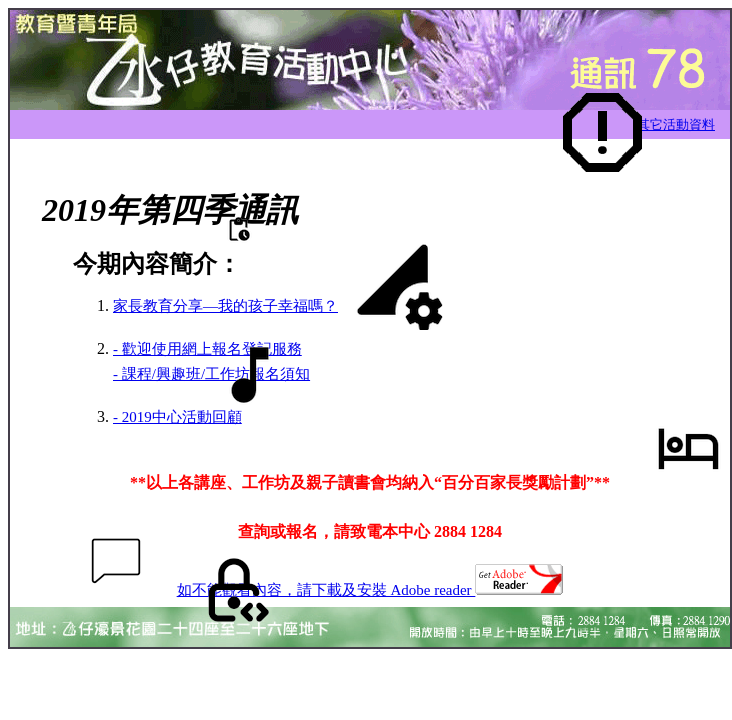  Describe the element at coordinates (250, 375) in the screenshot. I see `play or access audio content` at that location.